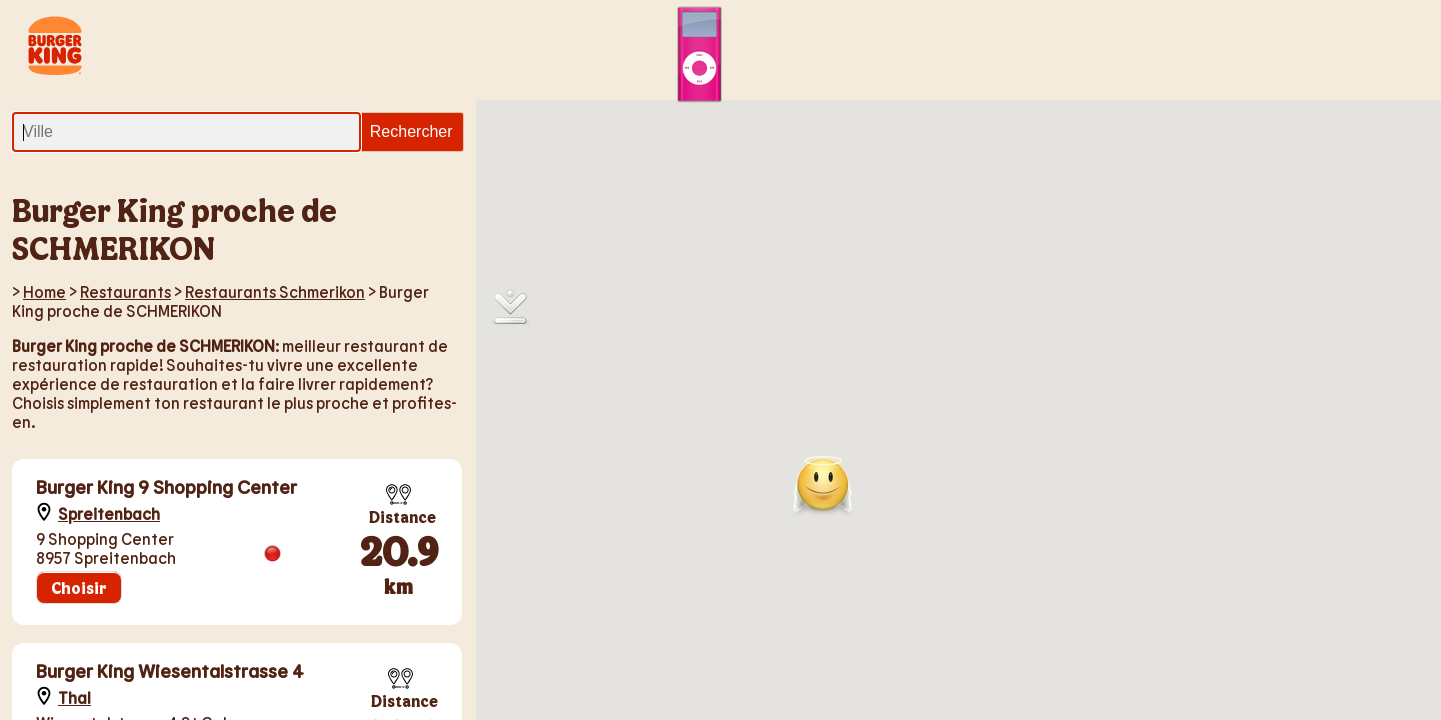 The width and height of the screenshot is (1441, 720). What do you see at coordinates (272, 553) in the screenshot?
I see `start recording audio or video` at bounding box center [272, 553].